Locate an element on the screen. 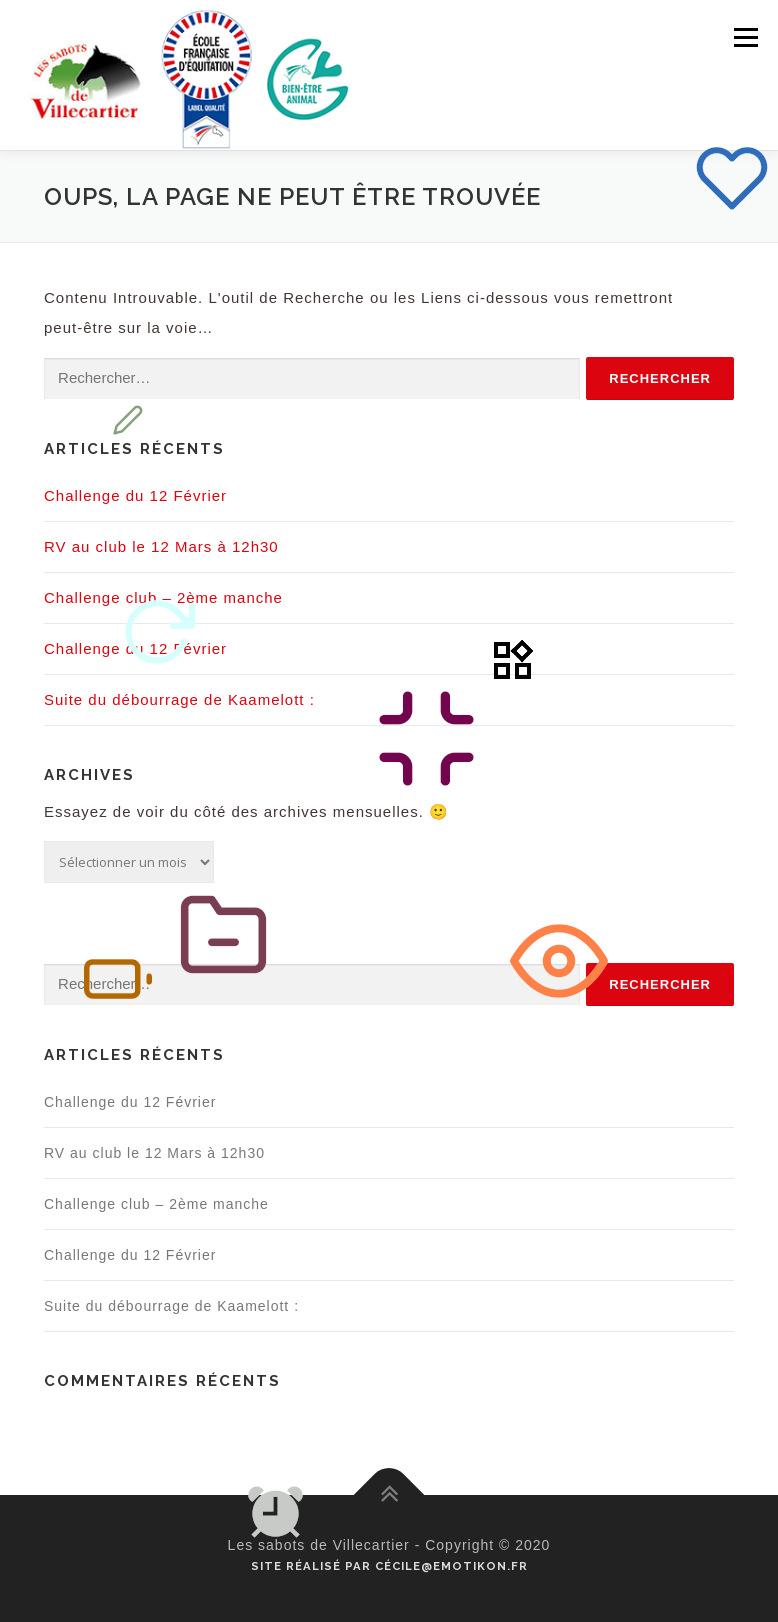  view or preview content is located at coordinates (559, 961).